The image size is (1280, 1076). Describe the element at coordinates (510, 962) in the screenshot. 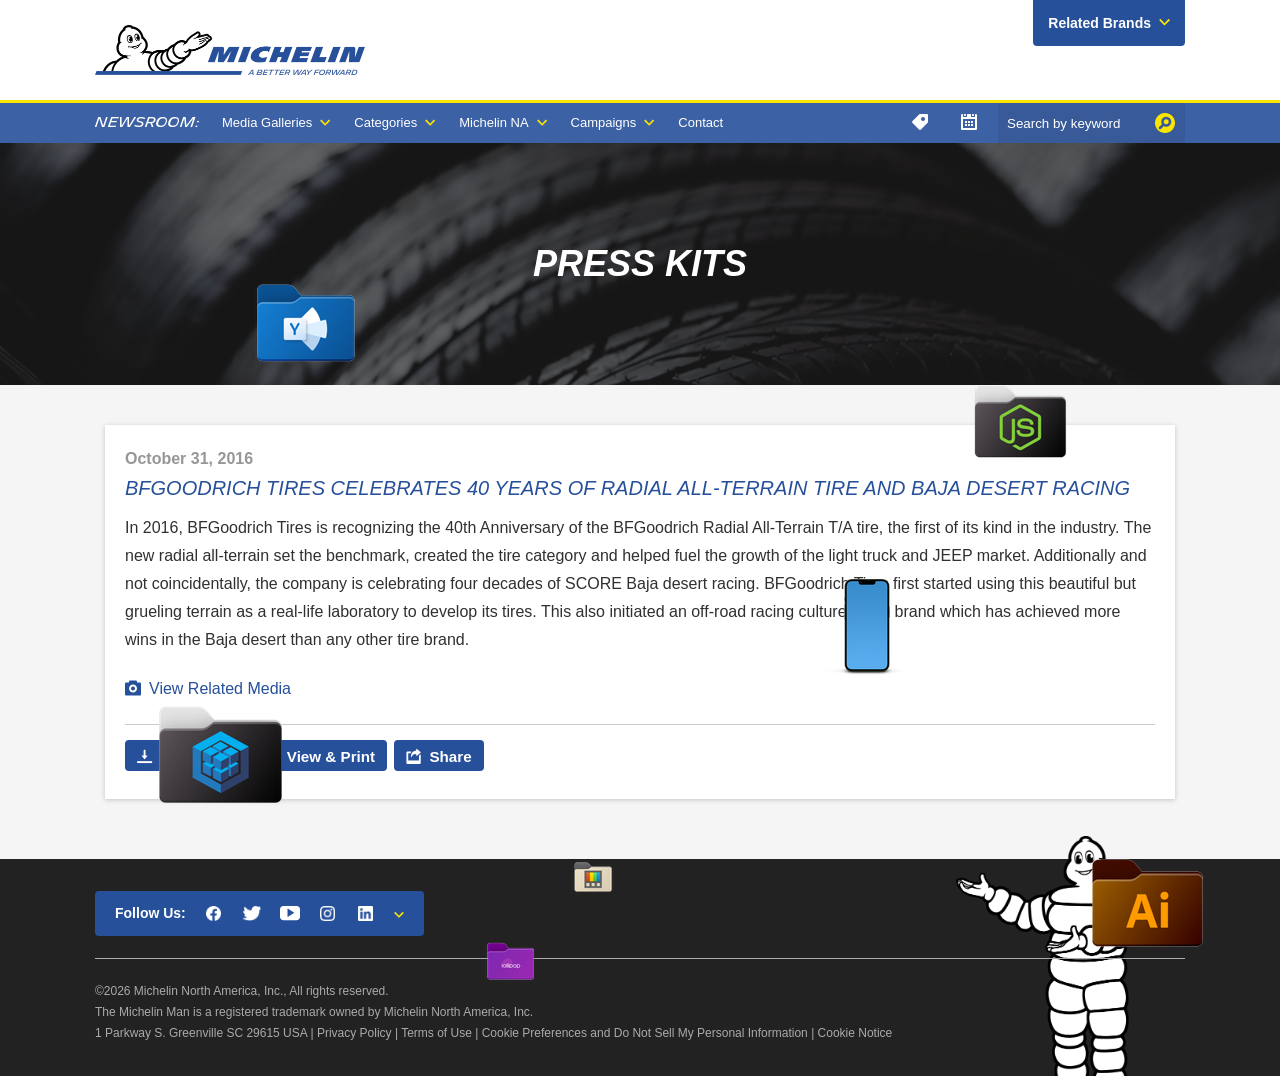

I see `open android lollipop system folder` at that location.